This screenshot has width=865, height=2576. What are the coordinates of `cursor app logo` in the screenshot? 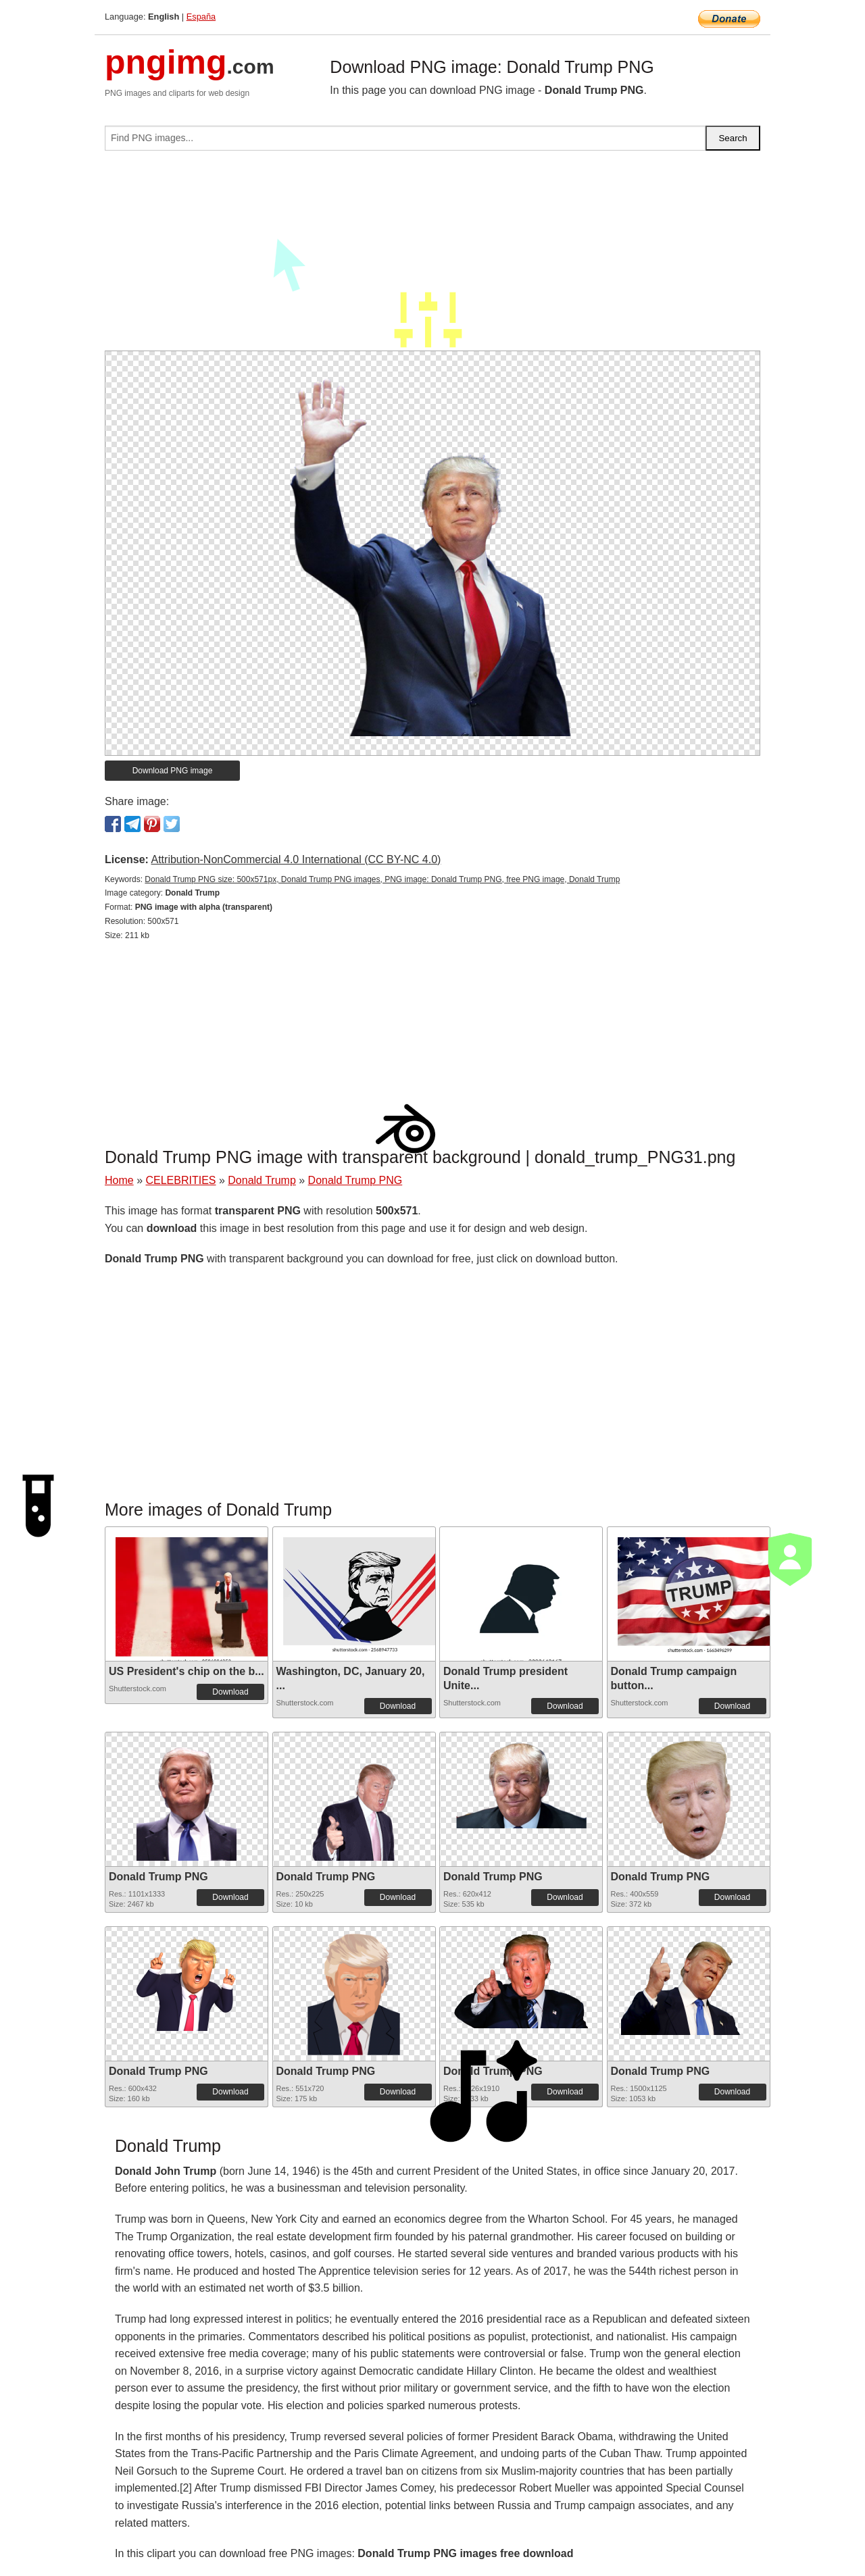 It's located at (287, 265).